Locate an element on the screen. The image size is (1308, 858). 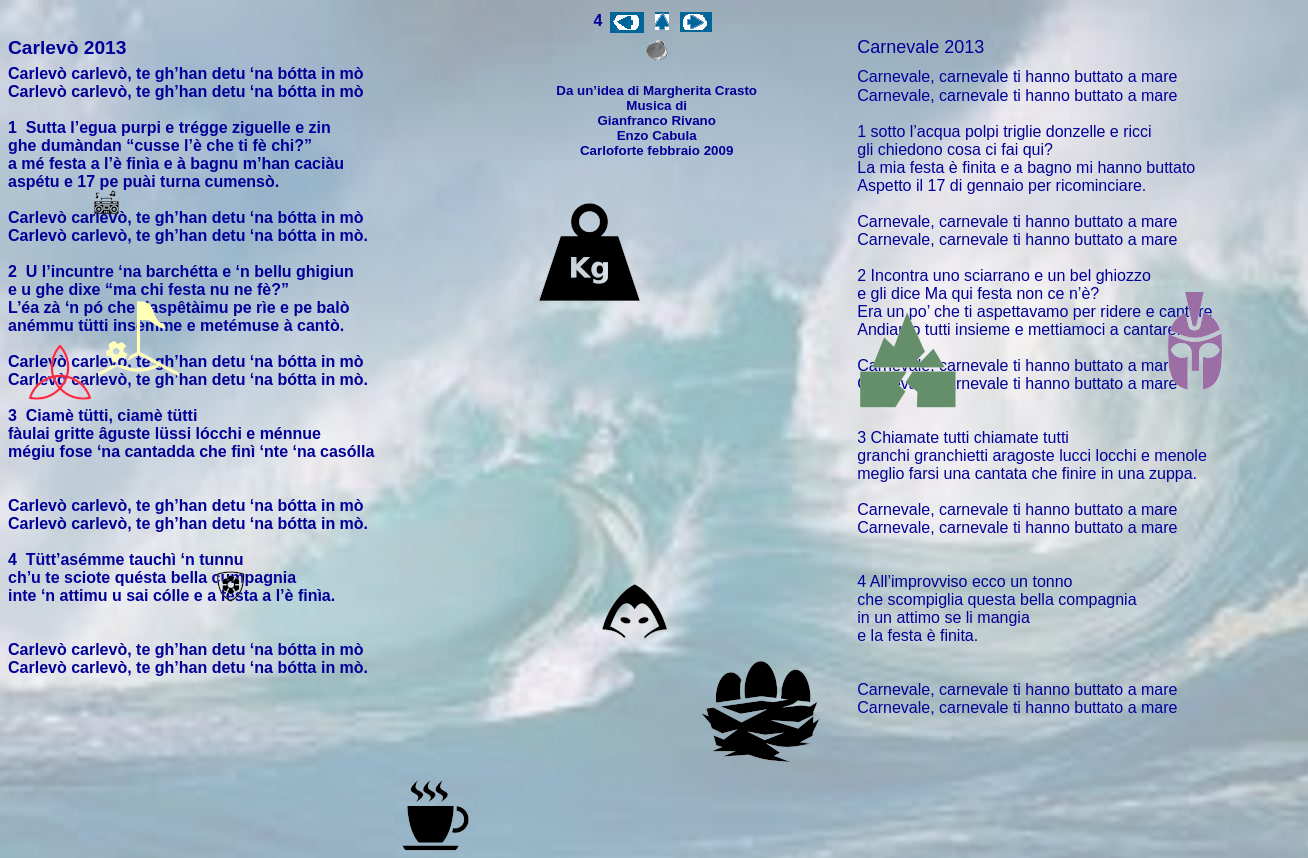
find nearby coffee shops or cafés is located at coordinates (435, 814).